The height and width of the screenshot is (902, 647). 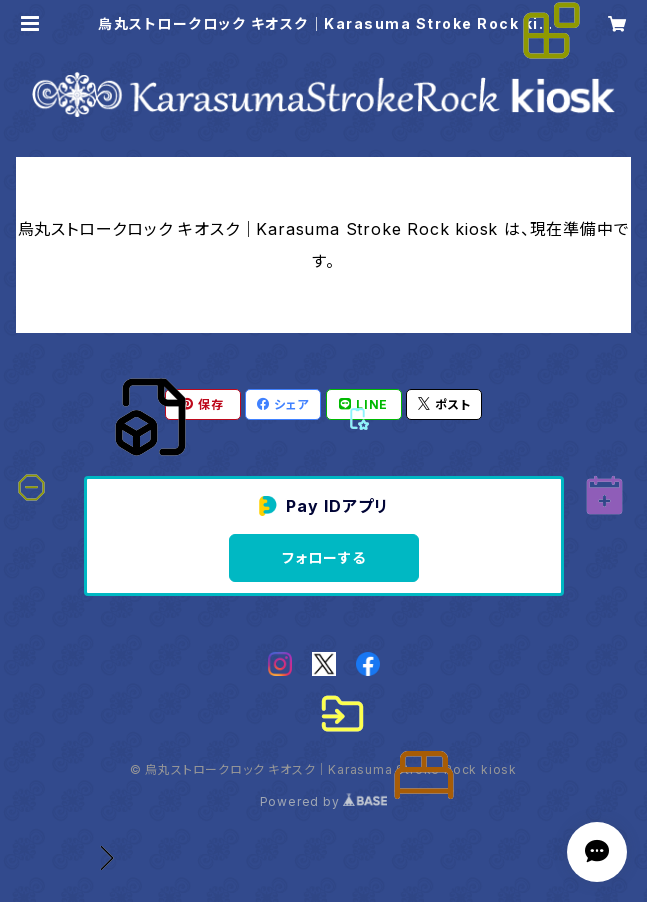 What do you see at coordinates (154, 417) in the screenshot?
I see `view 3d model file` at bounding box center [154, 417].